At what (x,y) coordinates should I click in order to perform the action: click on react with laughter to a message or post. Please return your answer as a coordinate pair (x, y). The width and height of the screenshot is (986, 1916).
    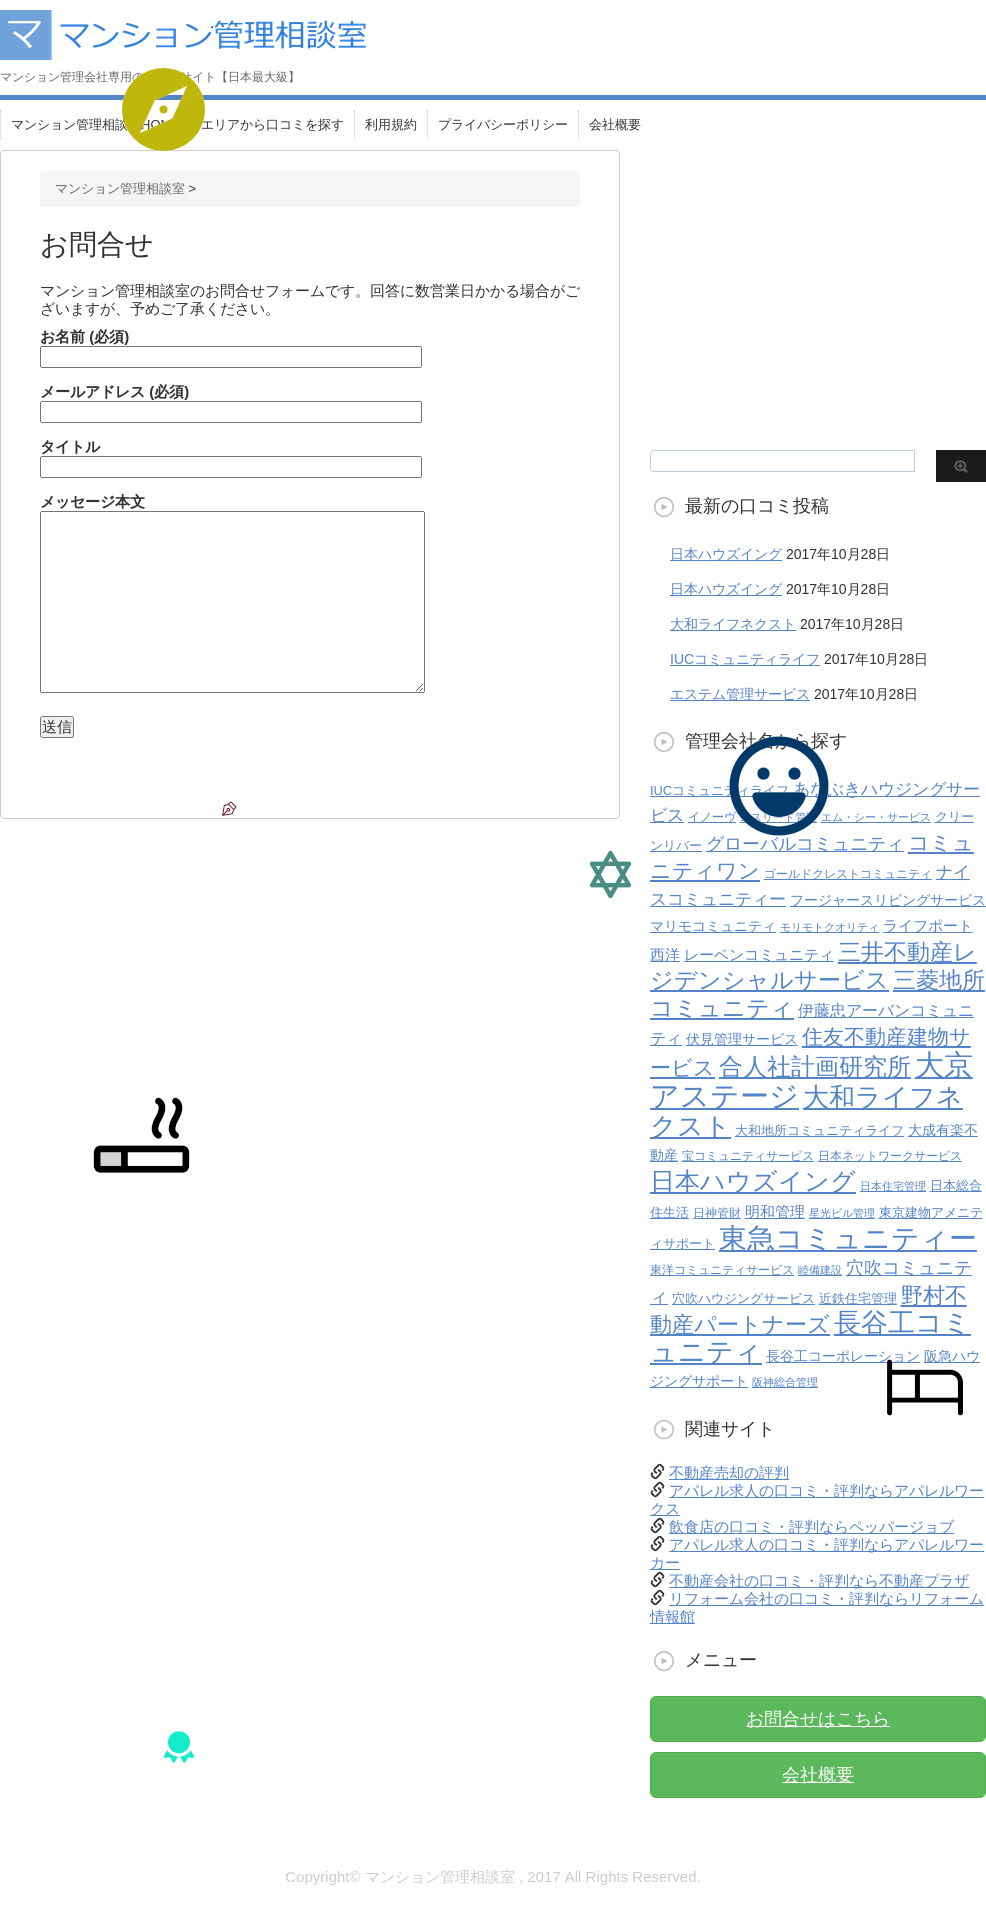
    Looking at the image, I should click on (779, 786).